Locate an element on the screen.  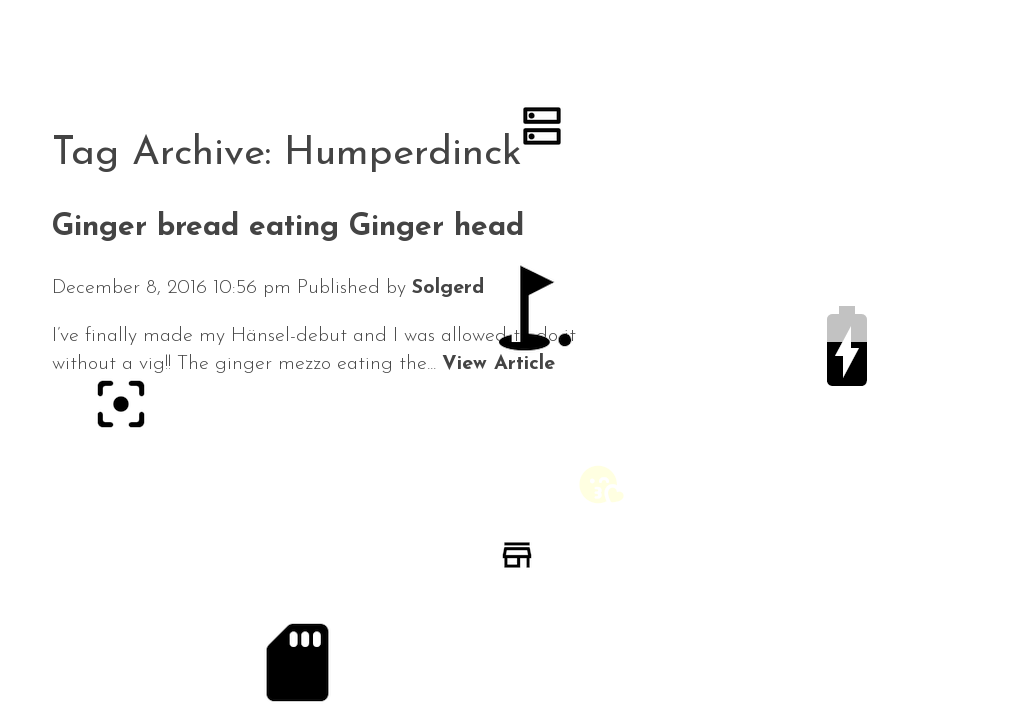
indicates battery is charging at 60% capacity is located at coordinates (847, 346).